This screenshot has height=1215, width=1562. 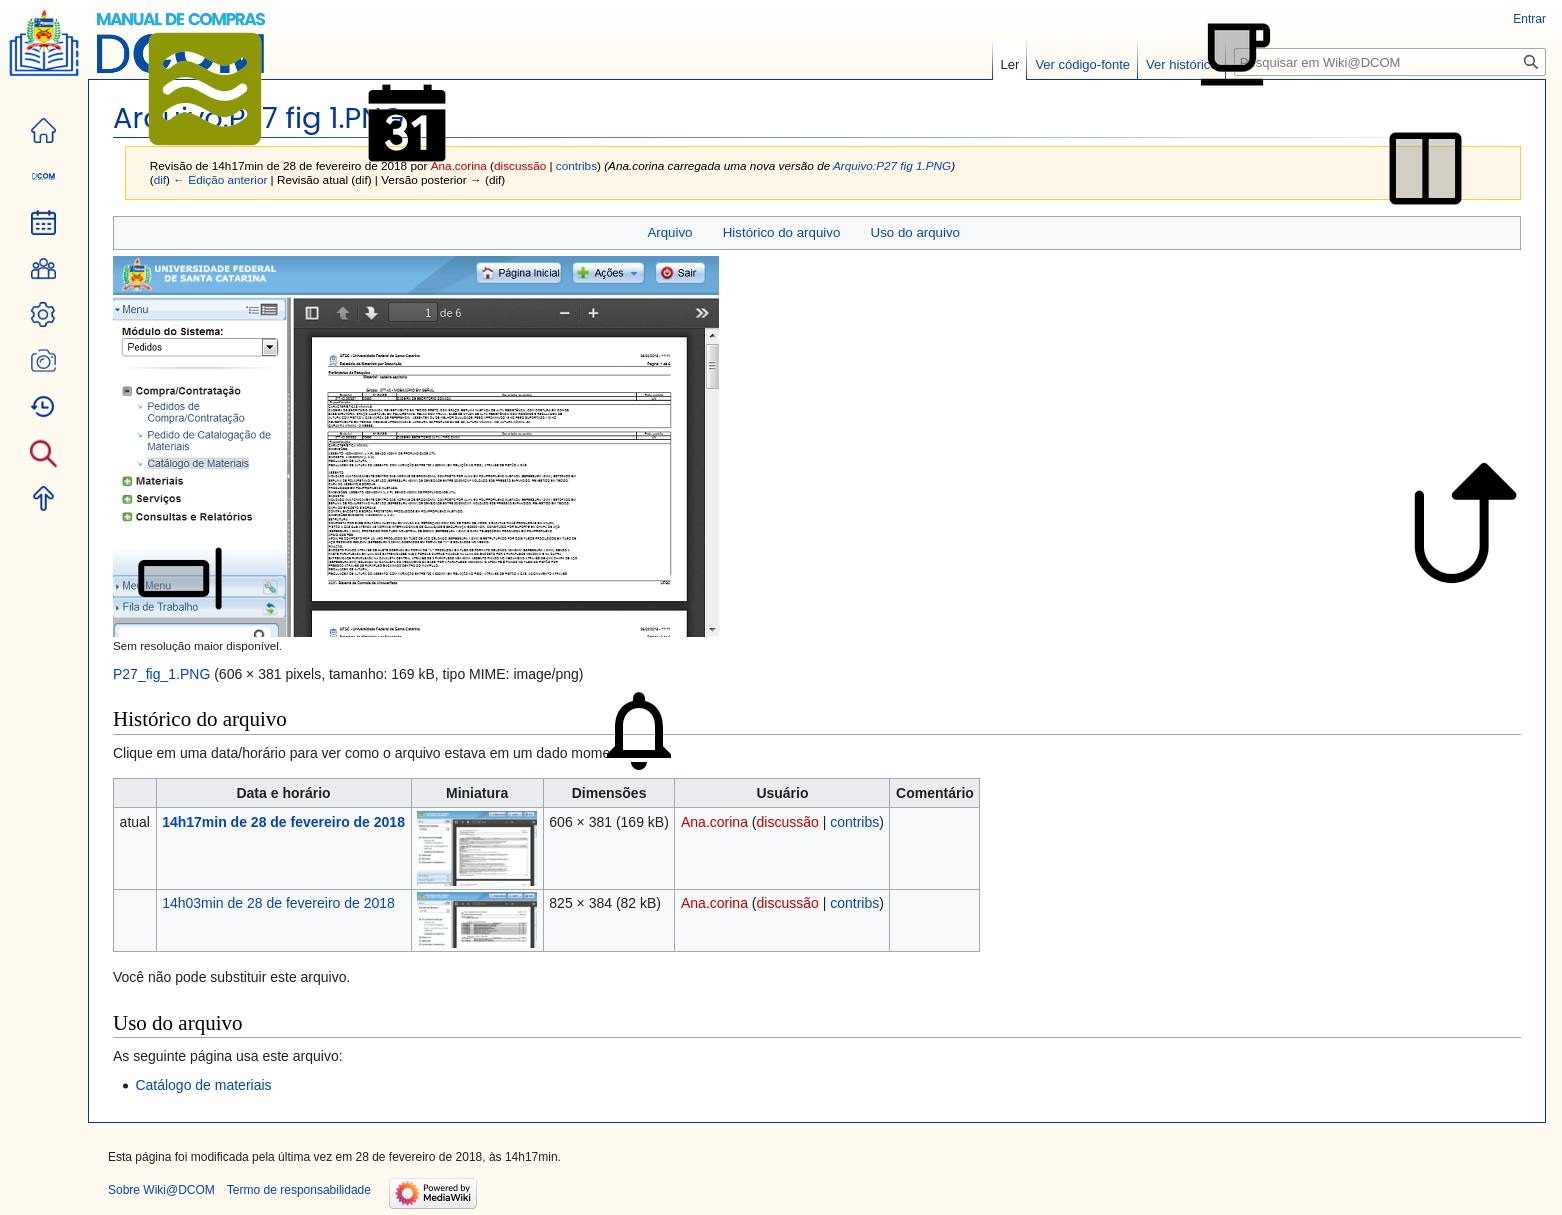 What do you see at coordinates (1235, 54) in the screenshot?
I see `find nearby coffee shops or cafes` at bounding box center [1235, 54].